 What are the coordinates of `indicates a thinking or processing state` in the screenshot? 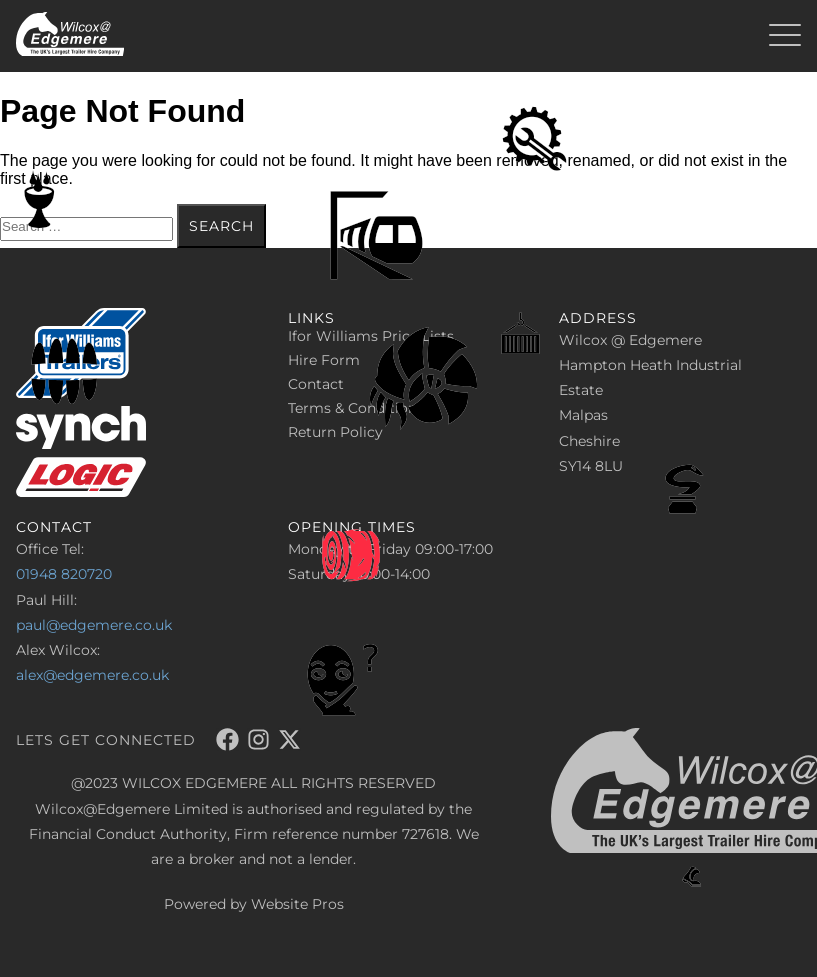 It's located at (343, 678).